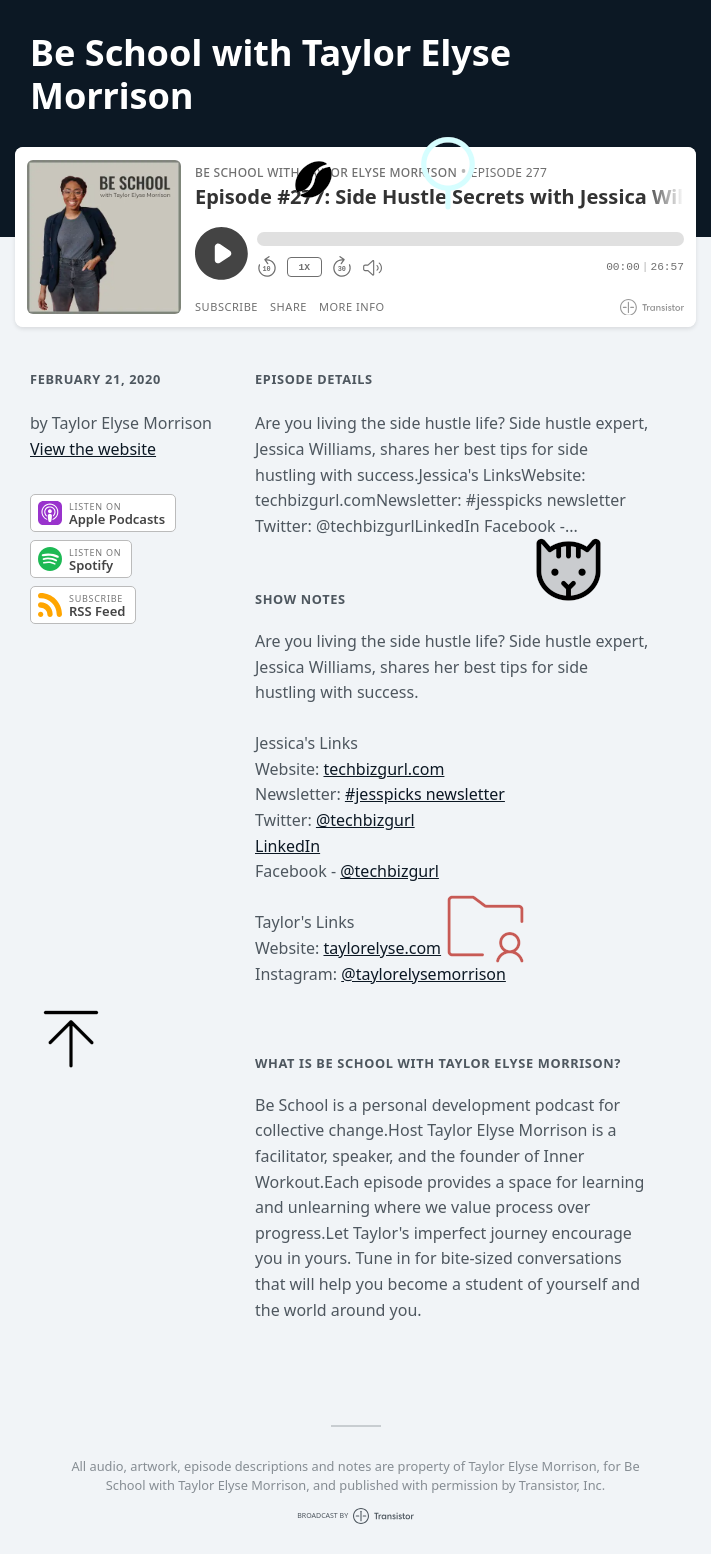  I want to click on browse coffee shops or cafés nearby, so click(313, 179).